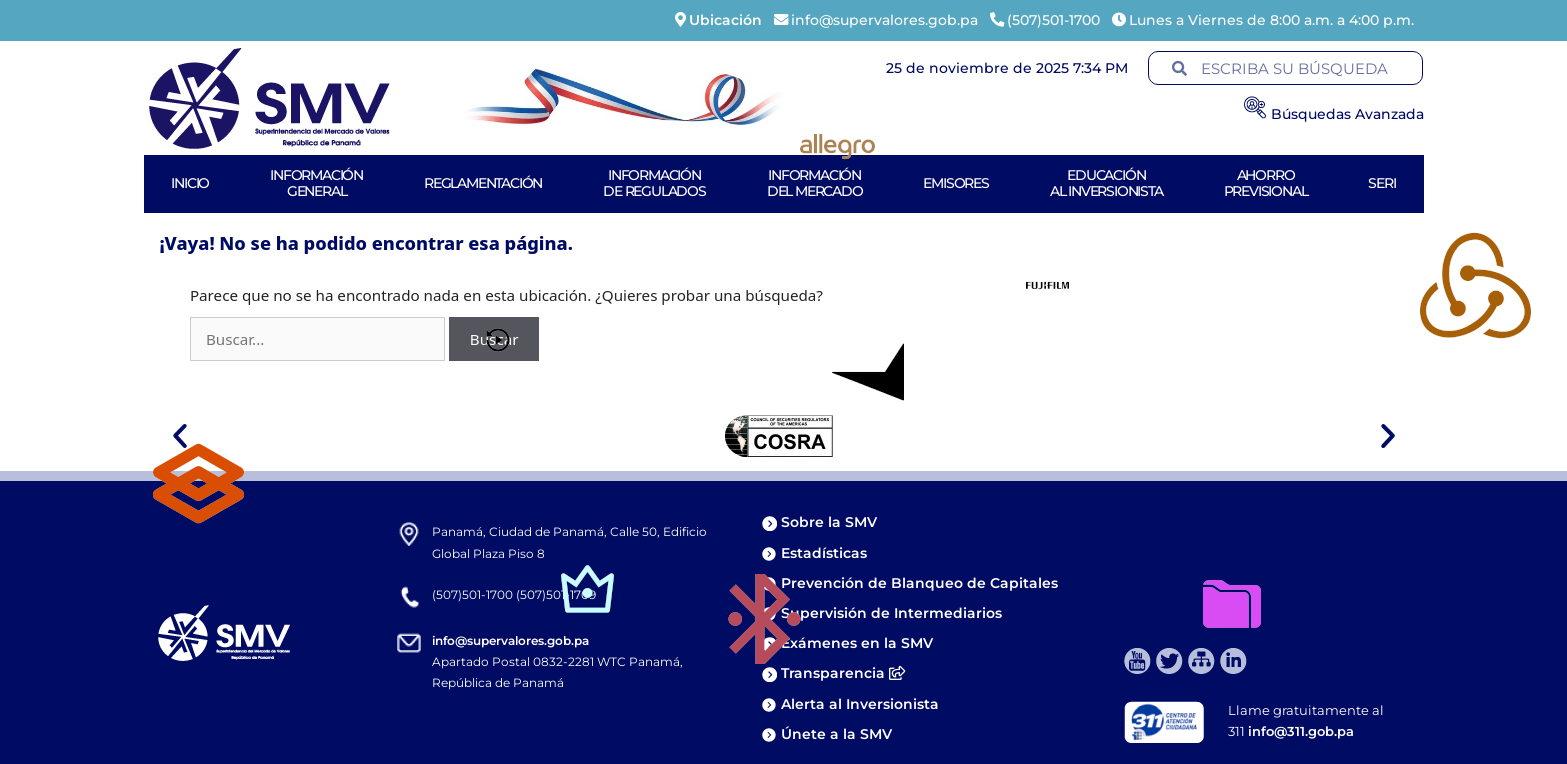  Describe the element at coordinates (198, 483) in the screenshot. I see `gradio logo - open source machine learning interface framework` at that location.